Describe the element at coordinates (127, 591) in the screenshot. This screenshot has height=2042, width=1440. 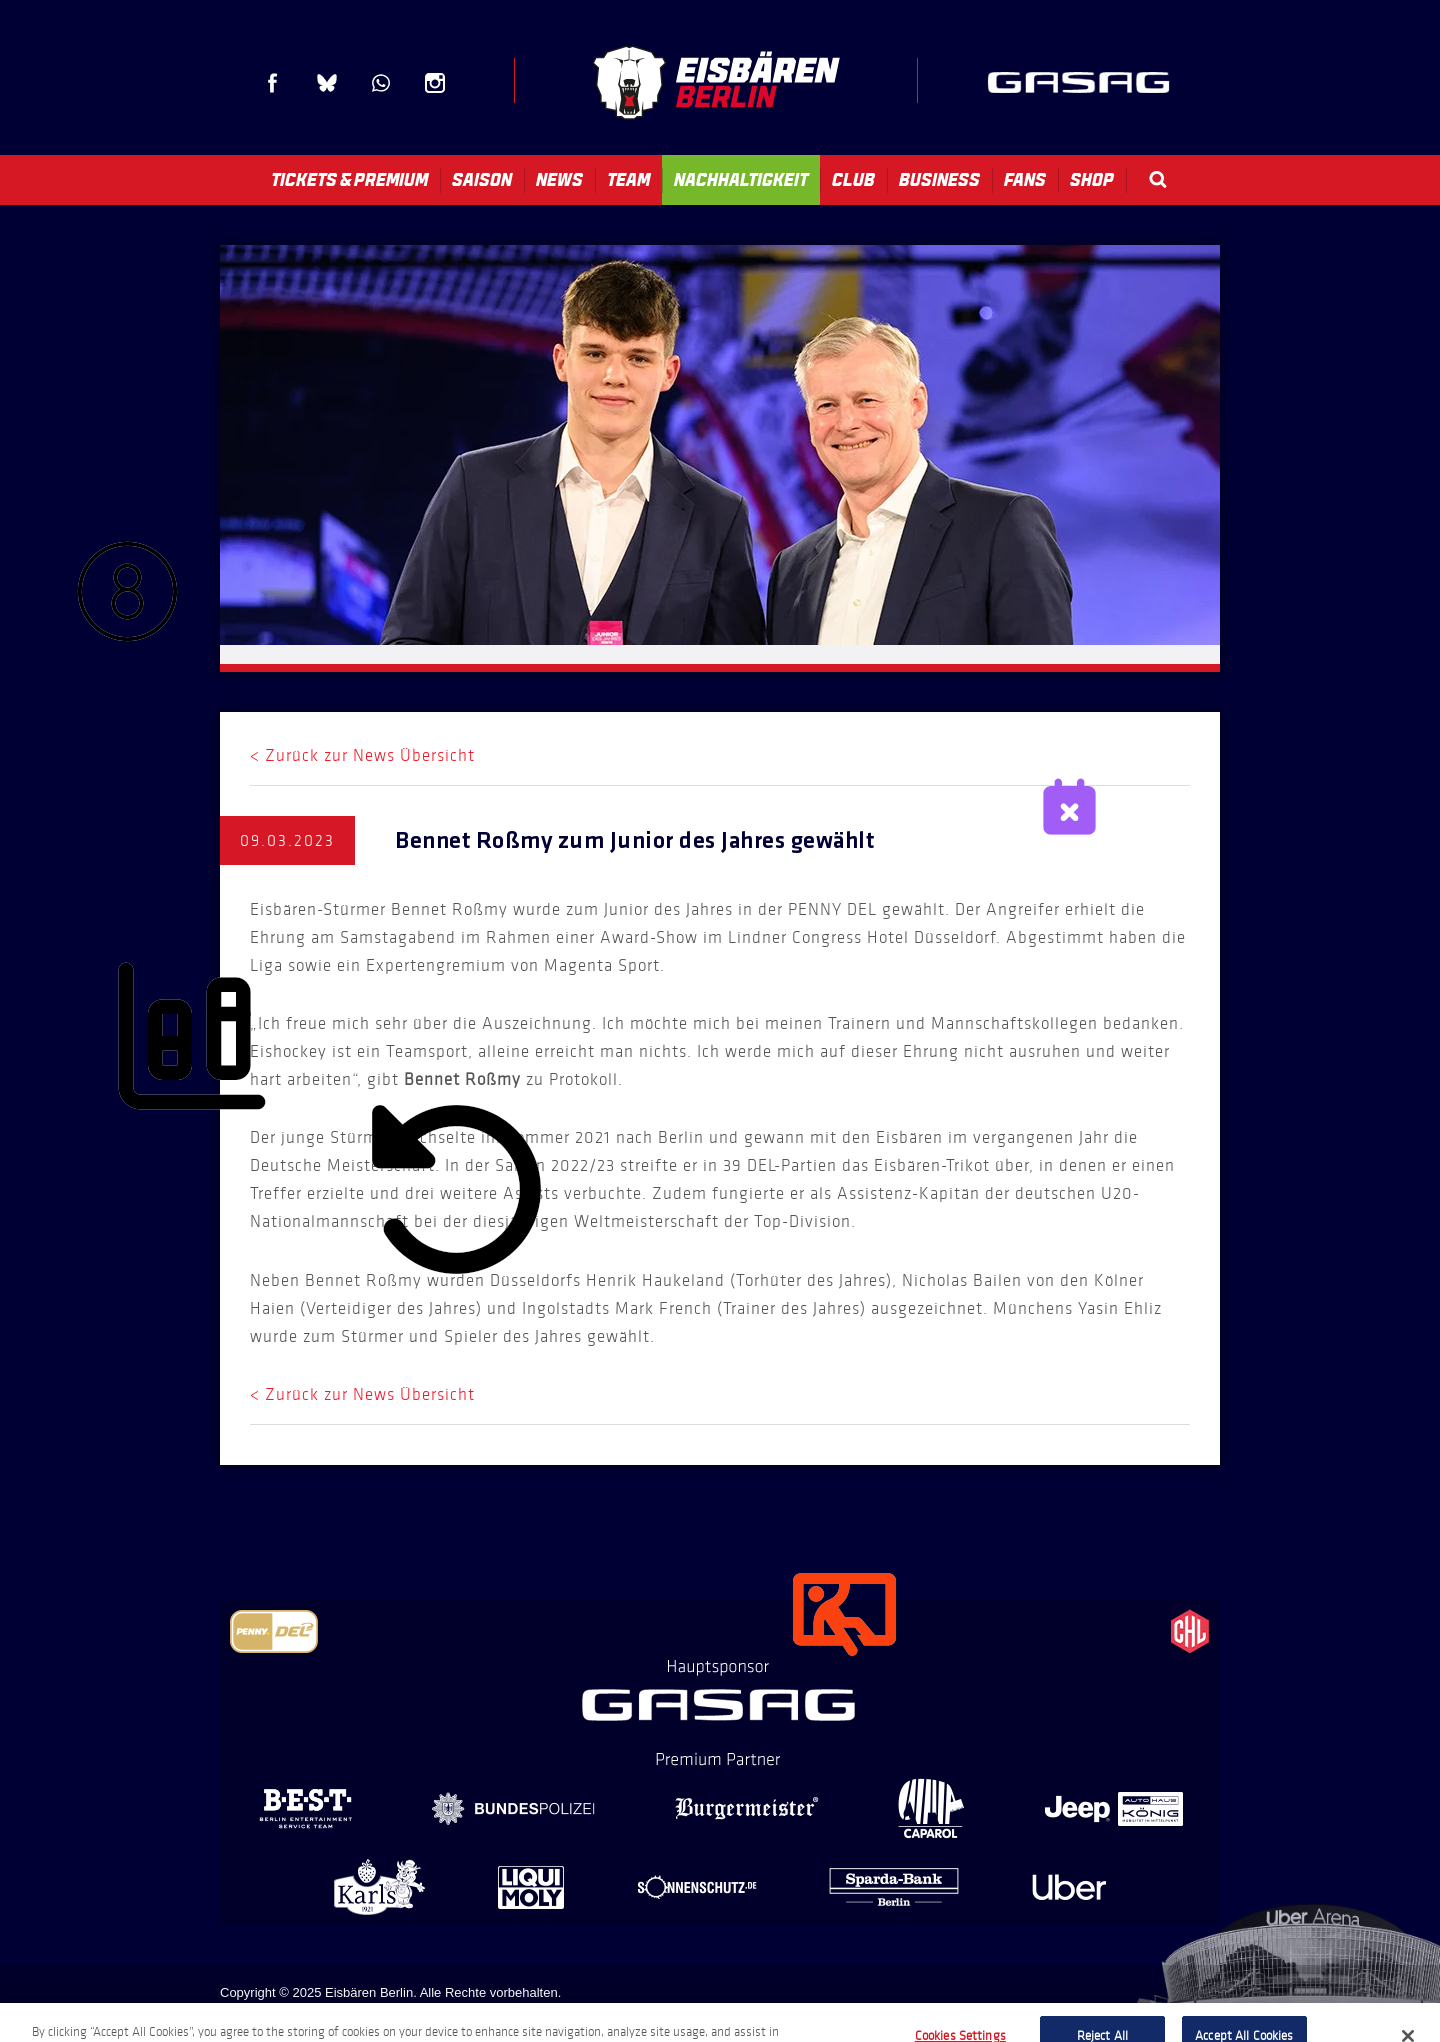
I see `indicates step 8 in a multi-step process` at that location.